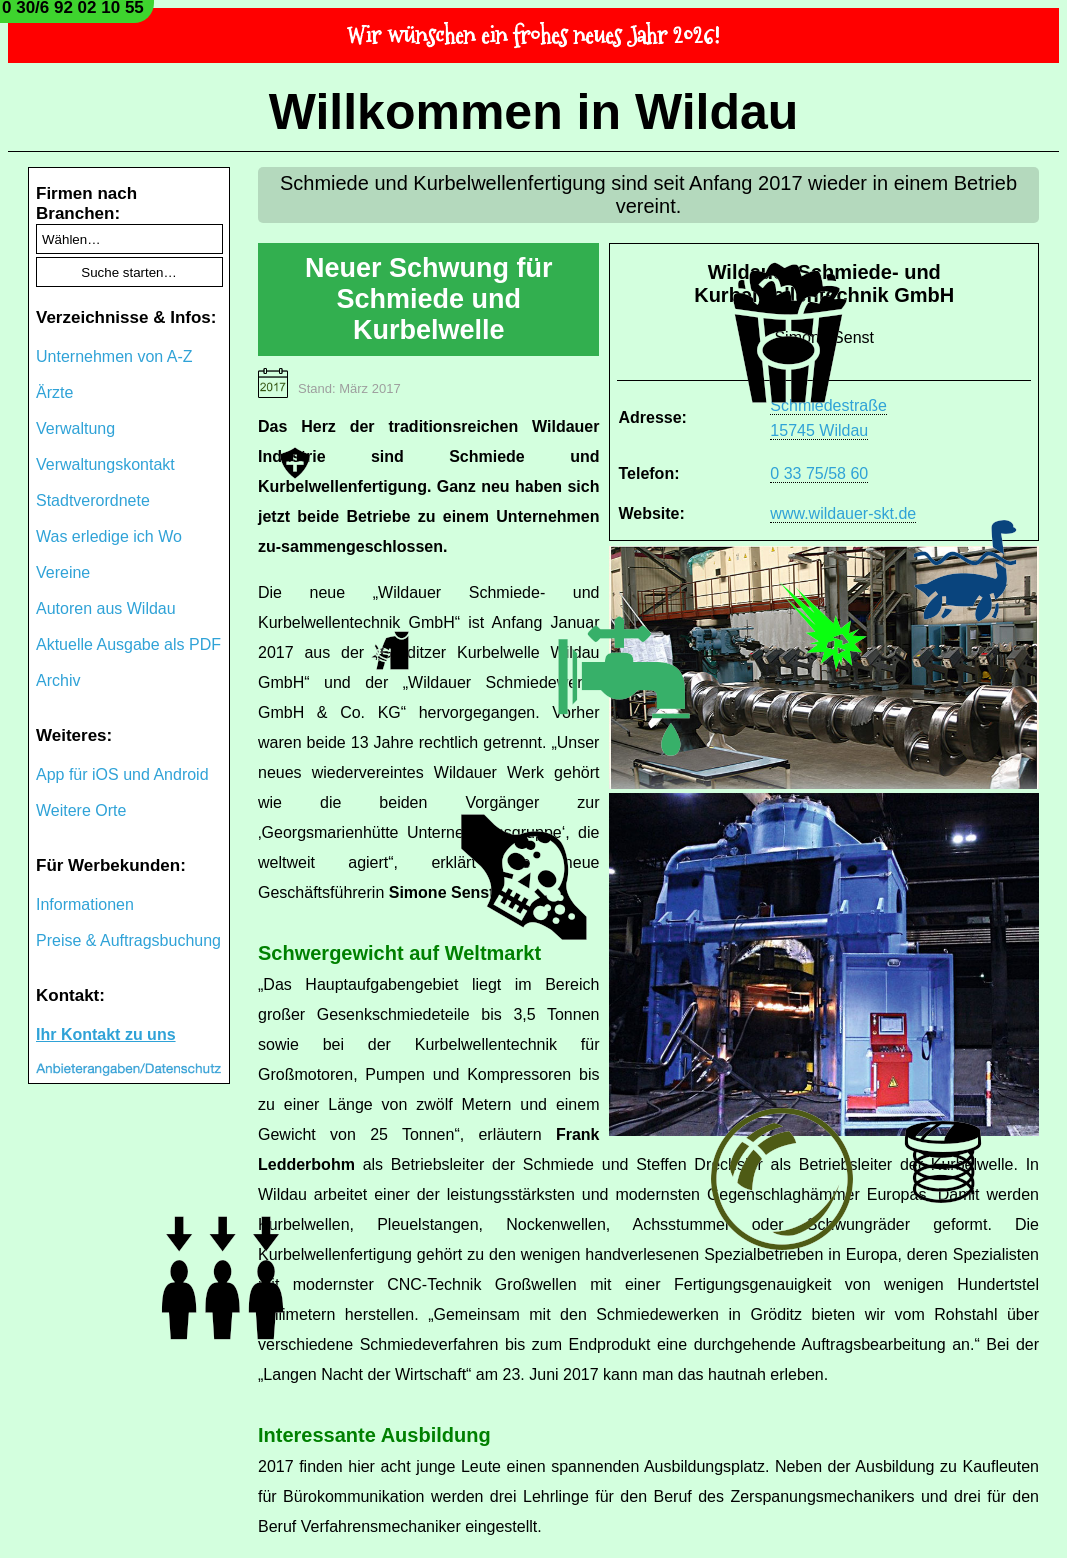 The image size is (1067, 1558). What do you see at coordinates (222, 1277) in the screenshot?
I see `downgrade team membership or plan tier` at bounding box center [222, 1277].